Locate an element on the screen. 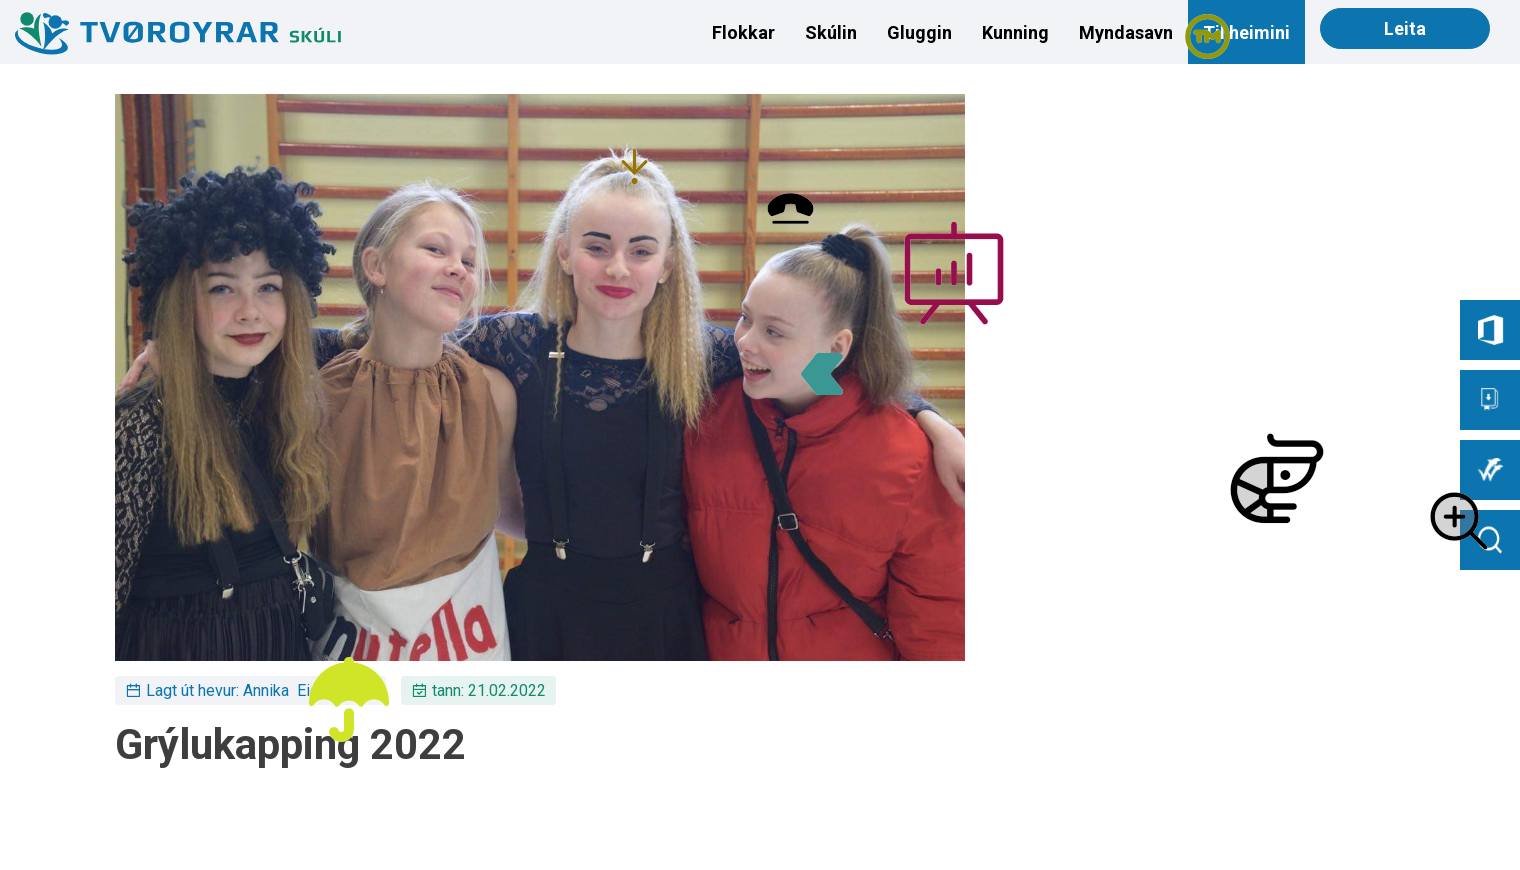 This screenshot has width=1520, height=870. view weather protection or rain forecast is located at coordinates (349, 702).